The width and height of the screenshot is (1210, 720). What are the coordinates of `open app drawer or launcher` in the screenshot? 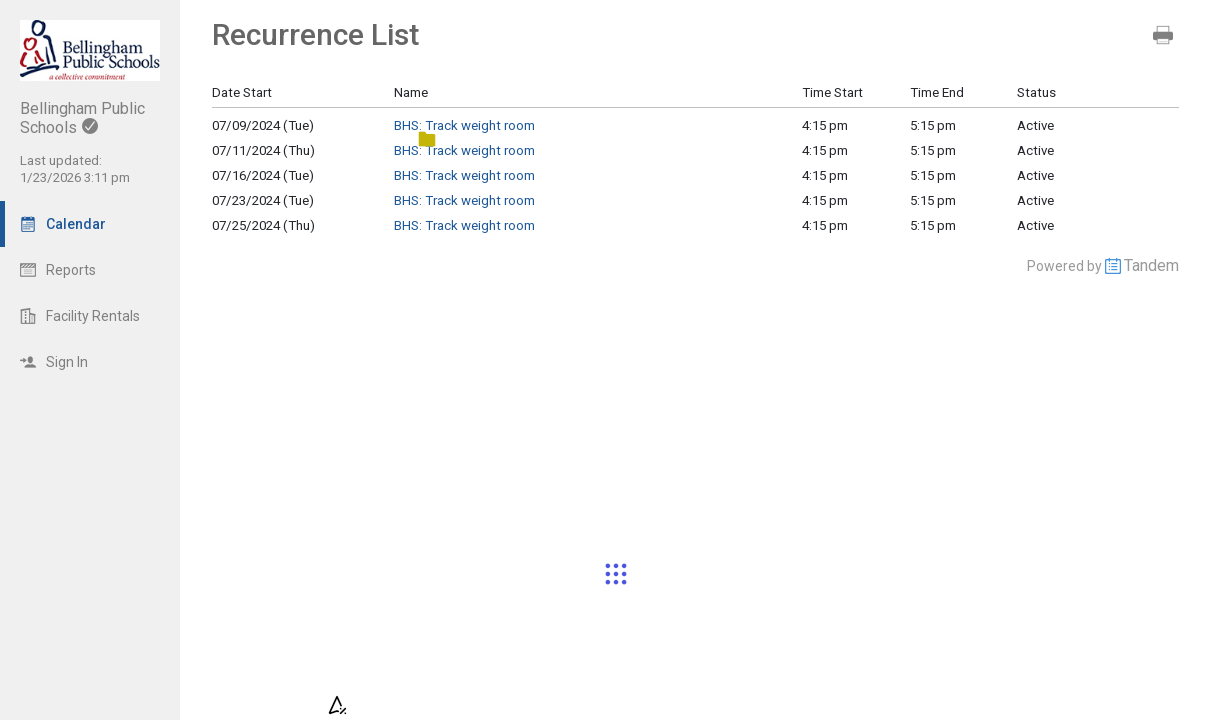 It's located at (616, 574).